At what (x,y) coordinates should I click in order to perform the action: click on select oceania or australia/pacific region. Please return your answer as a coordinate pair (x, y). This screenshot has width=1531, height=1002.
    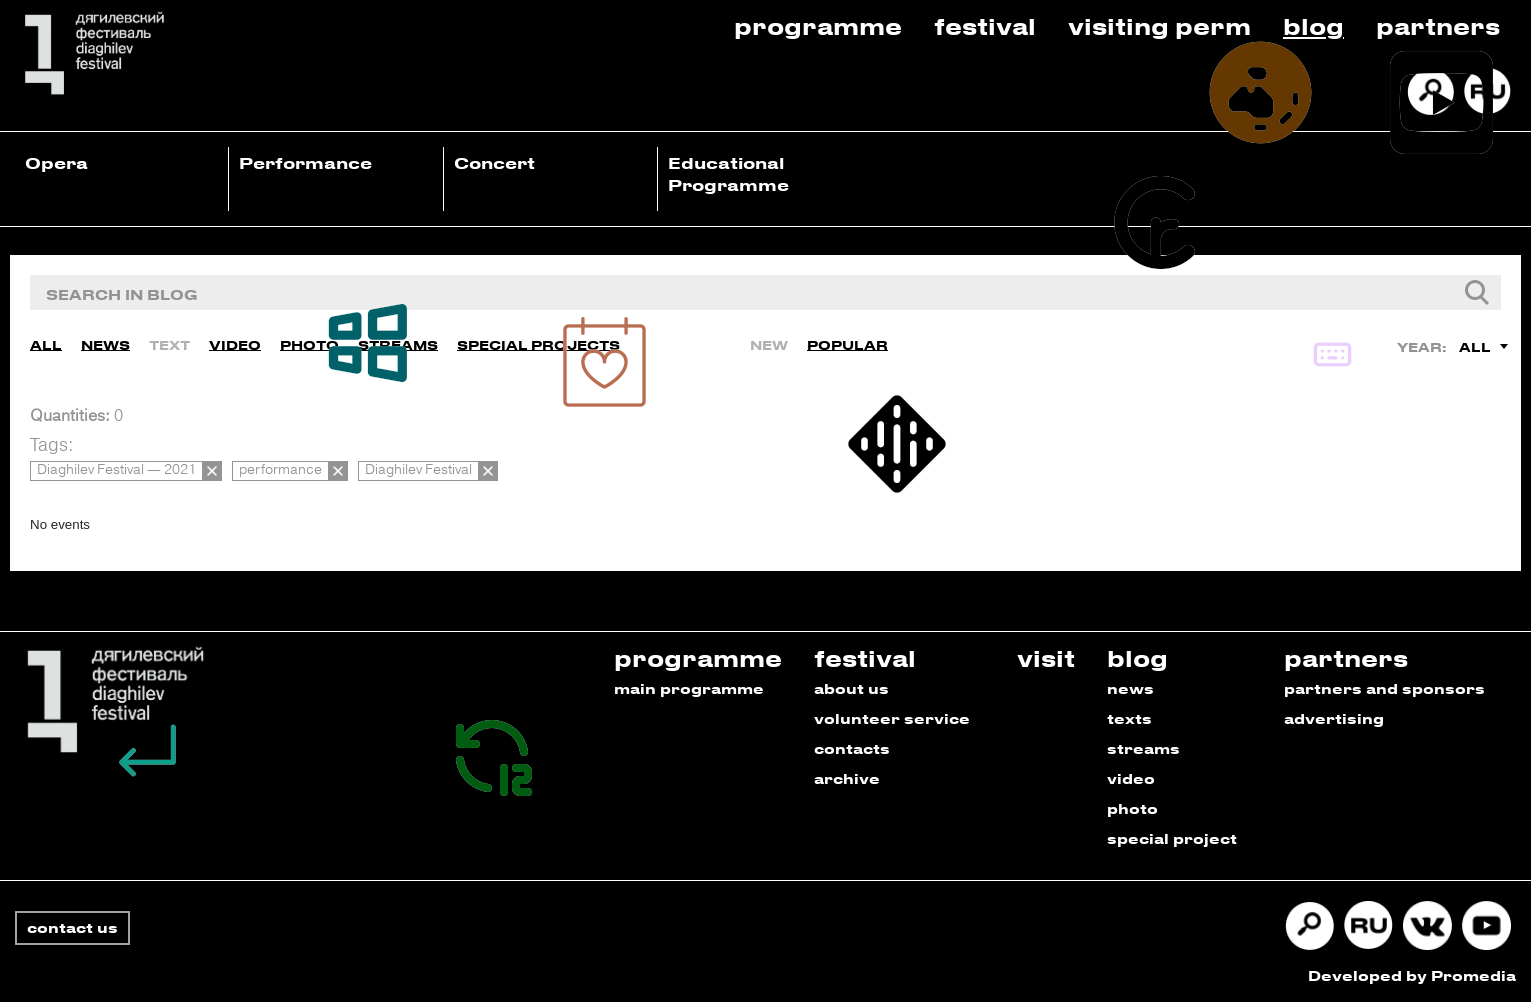
    Looking at the image, I should click on (1260, 92).